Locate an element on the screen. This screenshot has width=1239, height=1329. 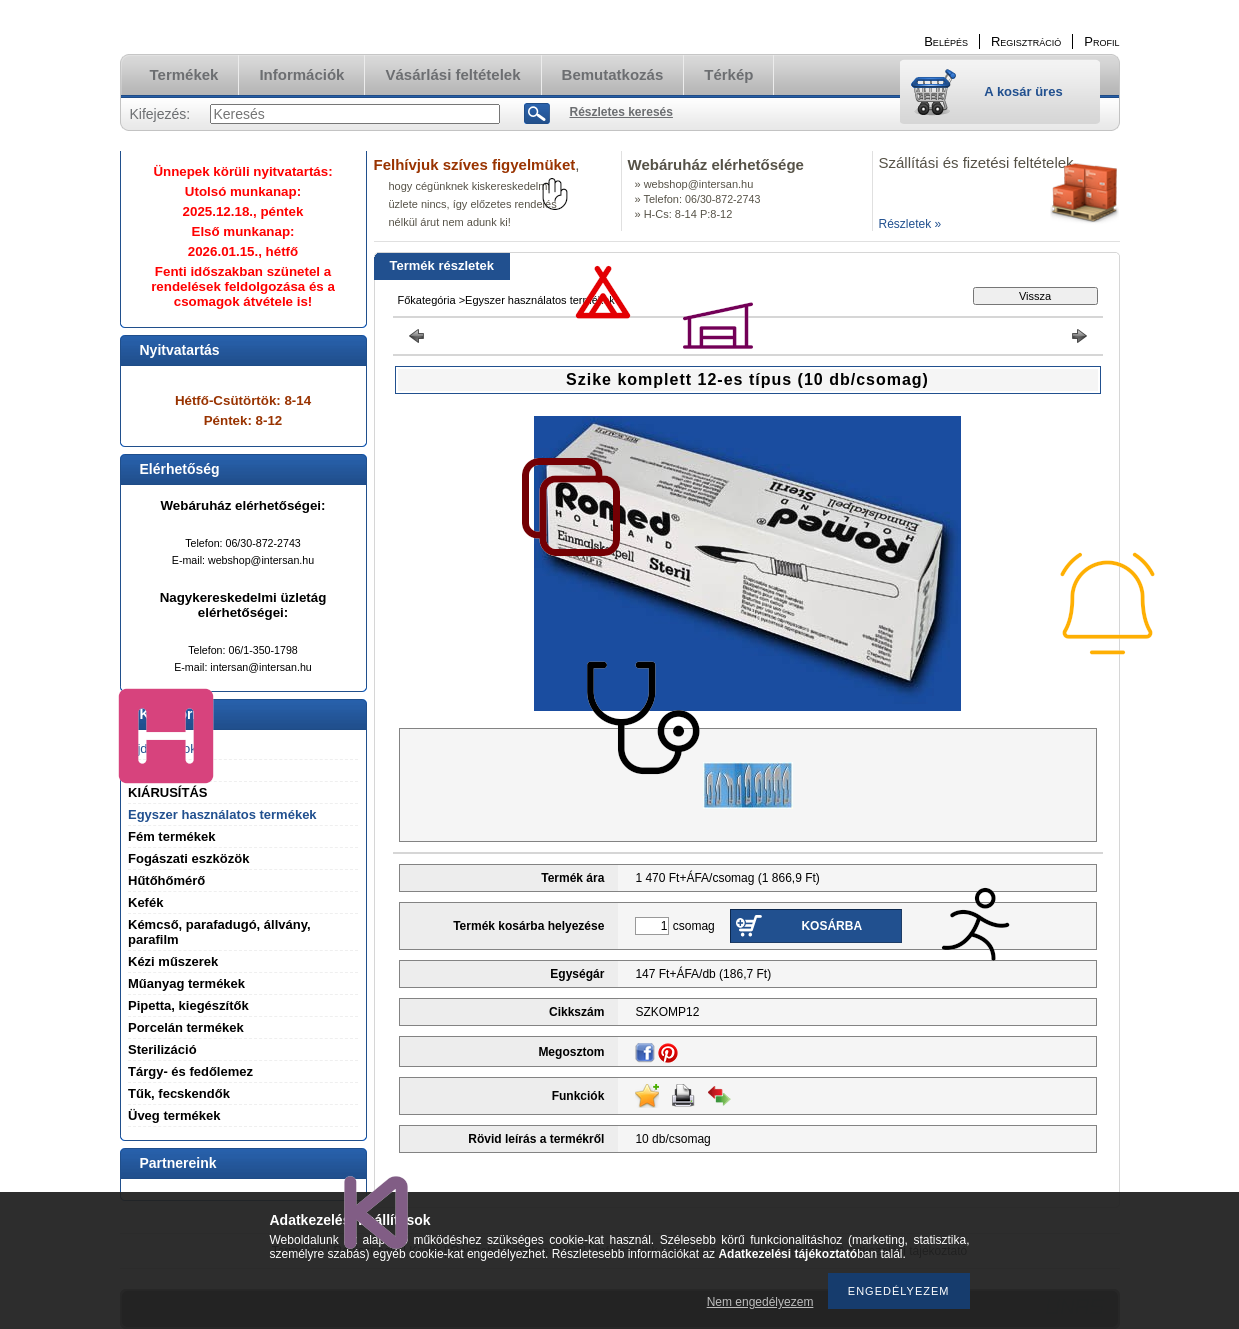
format text as a heading is located at coordinates (166, 736).